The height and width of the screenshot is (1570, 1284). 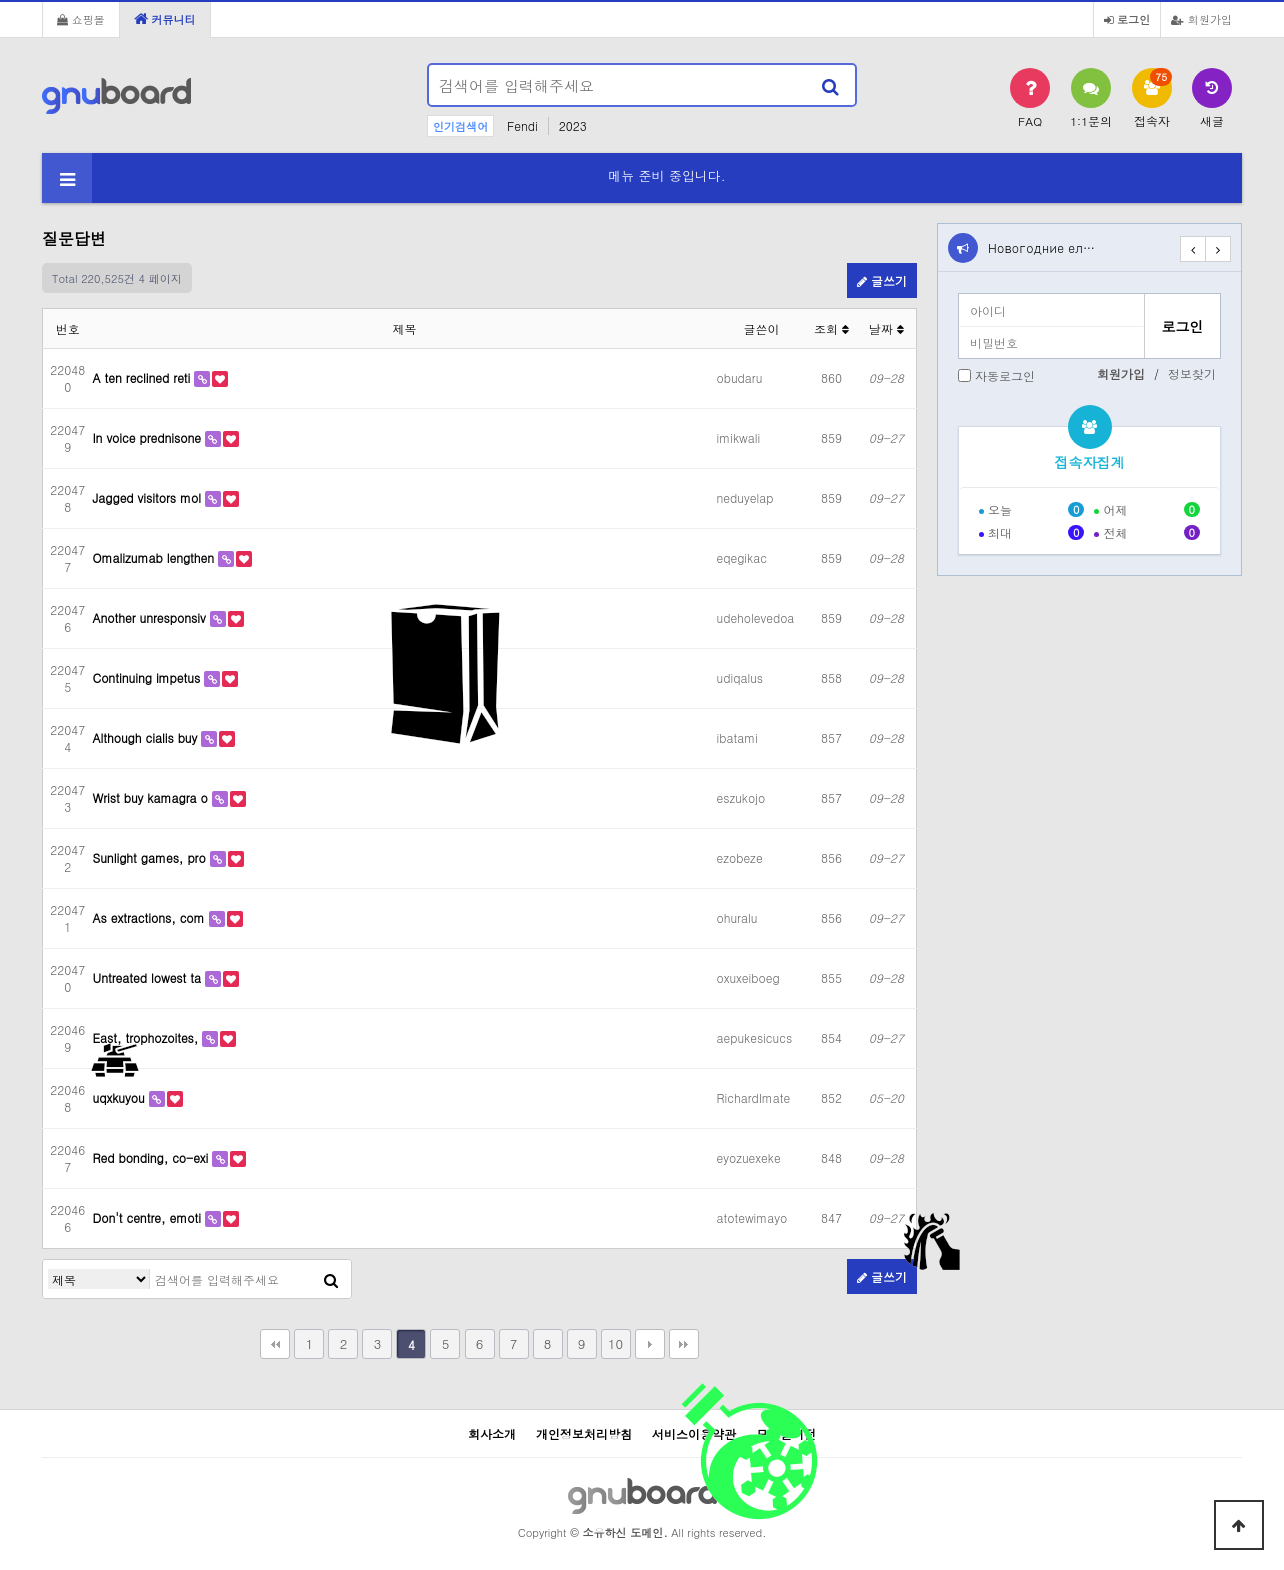 I want to click on select tank unit in strategy game, so click(x=115, y=1060).